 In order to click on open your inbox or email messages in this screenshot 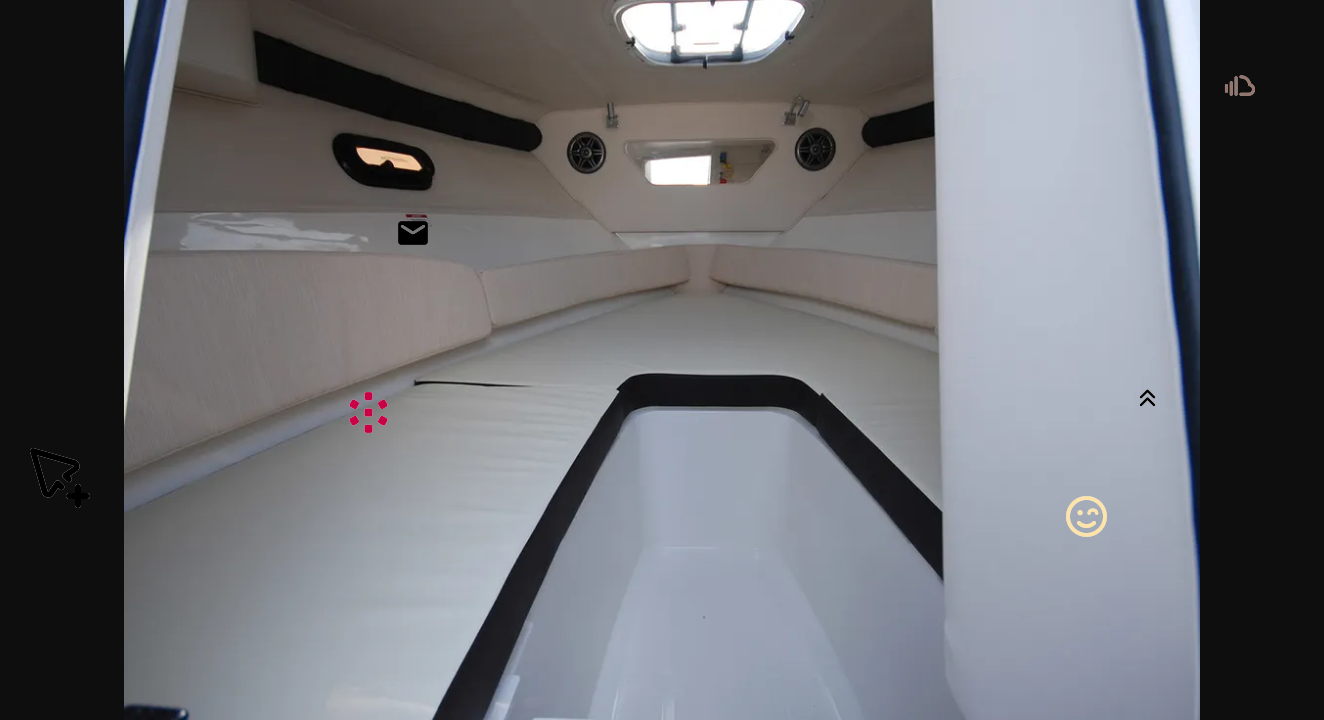, I will do `click(413, 233)`.